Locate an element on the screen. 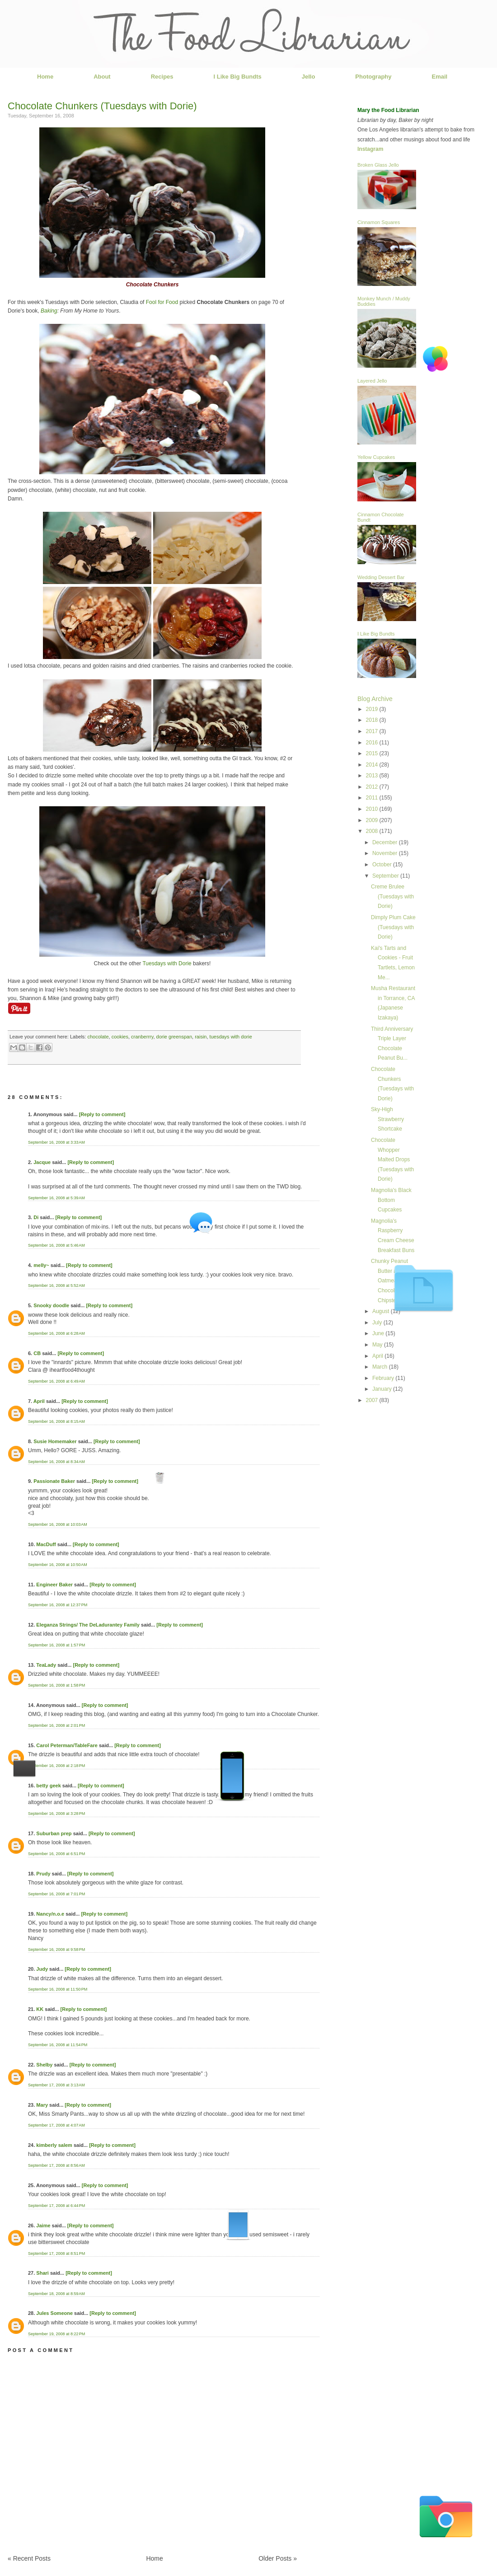  open messages or chat application is located at coordinates (201, 1222).